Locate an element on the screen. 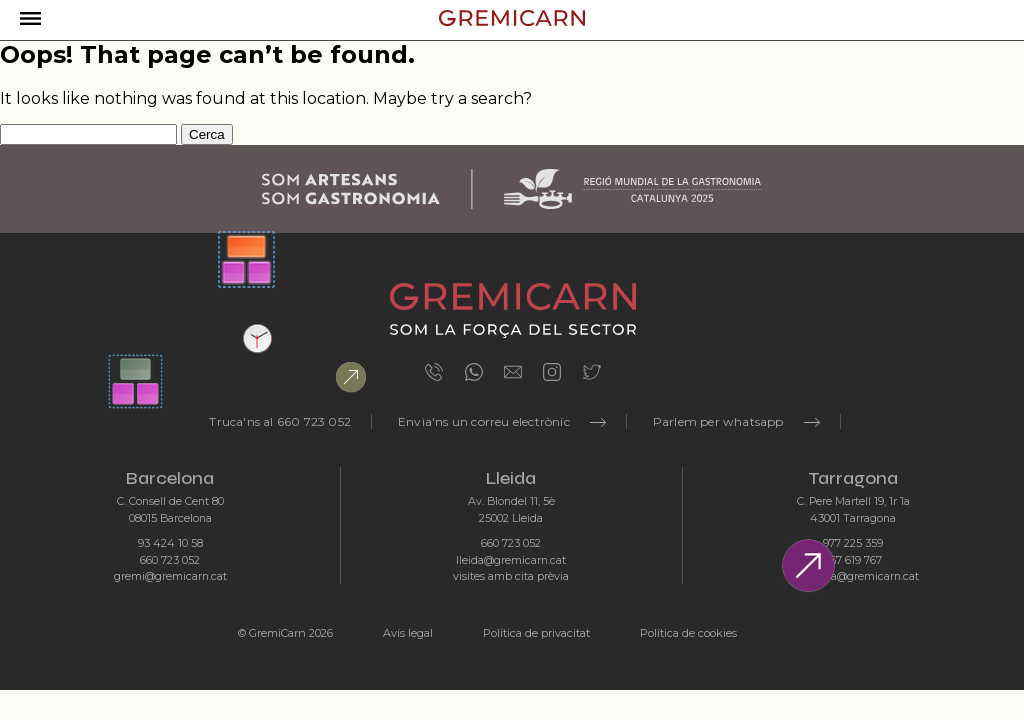  indicates a symbolic link or shortcut to another file is located at coordinates (808, 565).